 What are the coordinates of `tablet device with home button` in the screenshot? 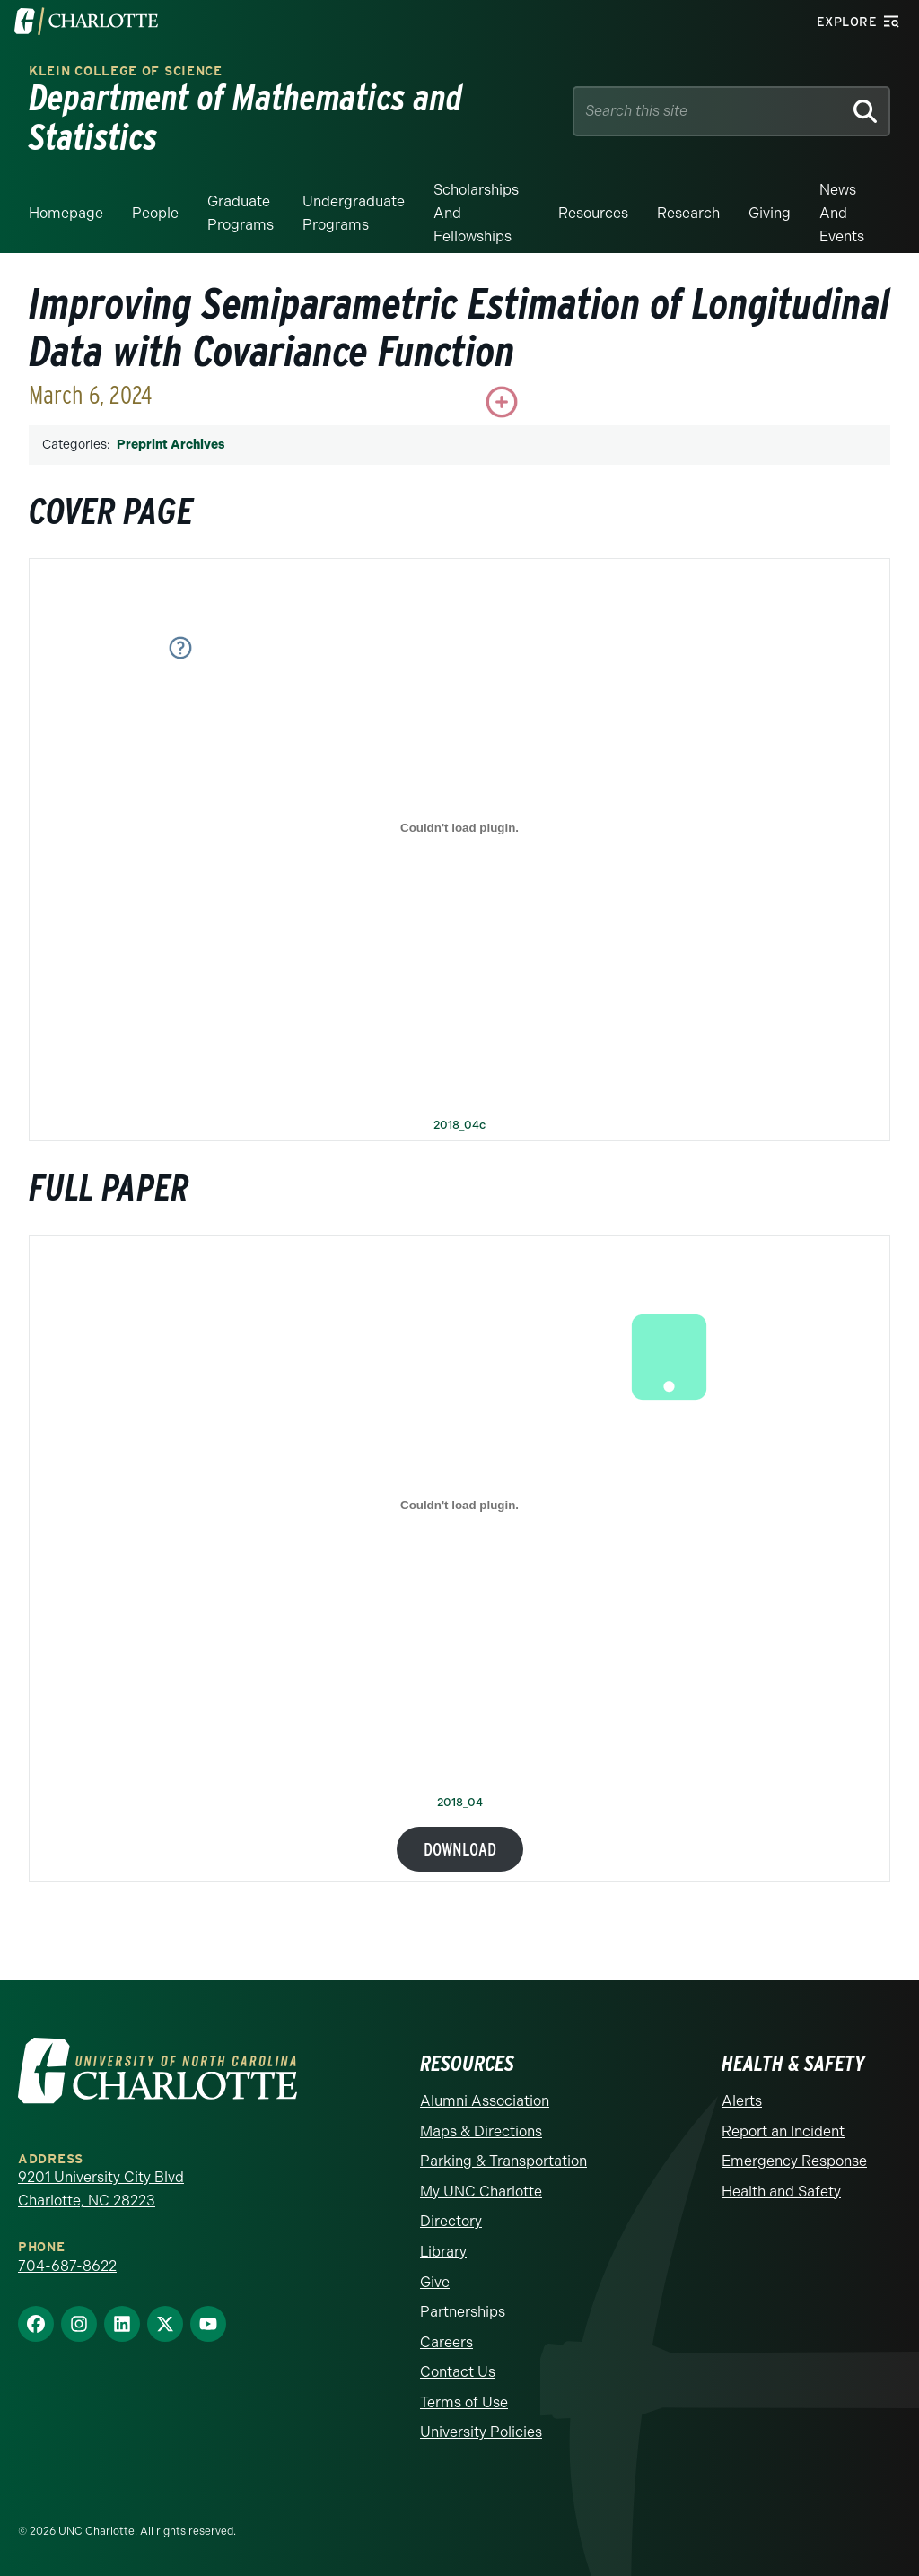 It's located at (669, 1357).